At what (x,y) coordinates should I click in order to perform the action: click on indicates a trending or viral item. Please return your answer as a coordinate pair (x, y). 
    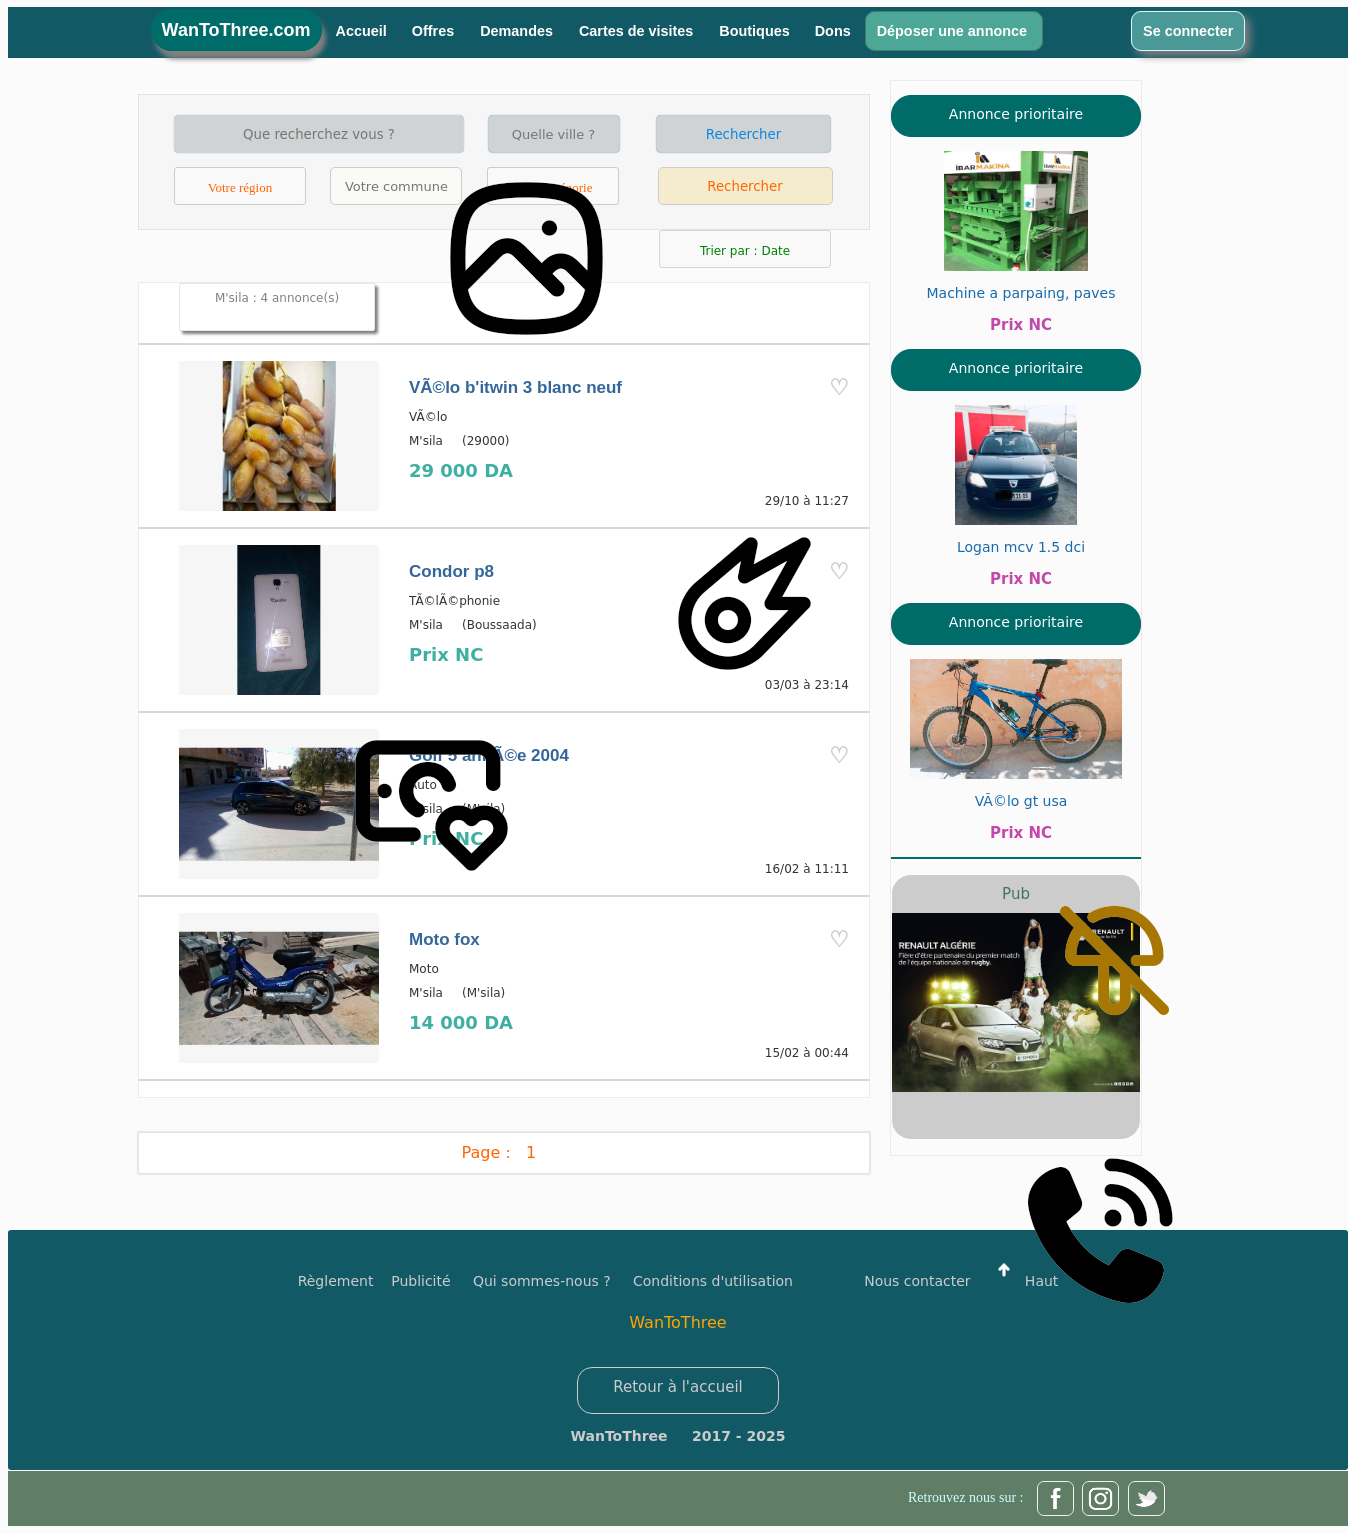
    Looking at the image, I should click on (744, 603).